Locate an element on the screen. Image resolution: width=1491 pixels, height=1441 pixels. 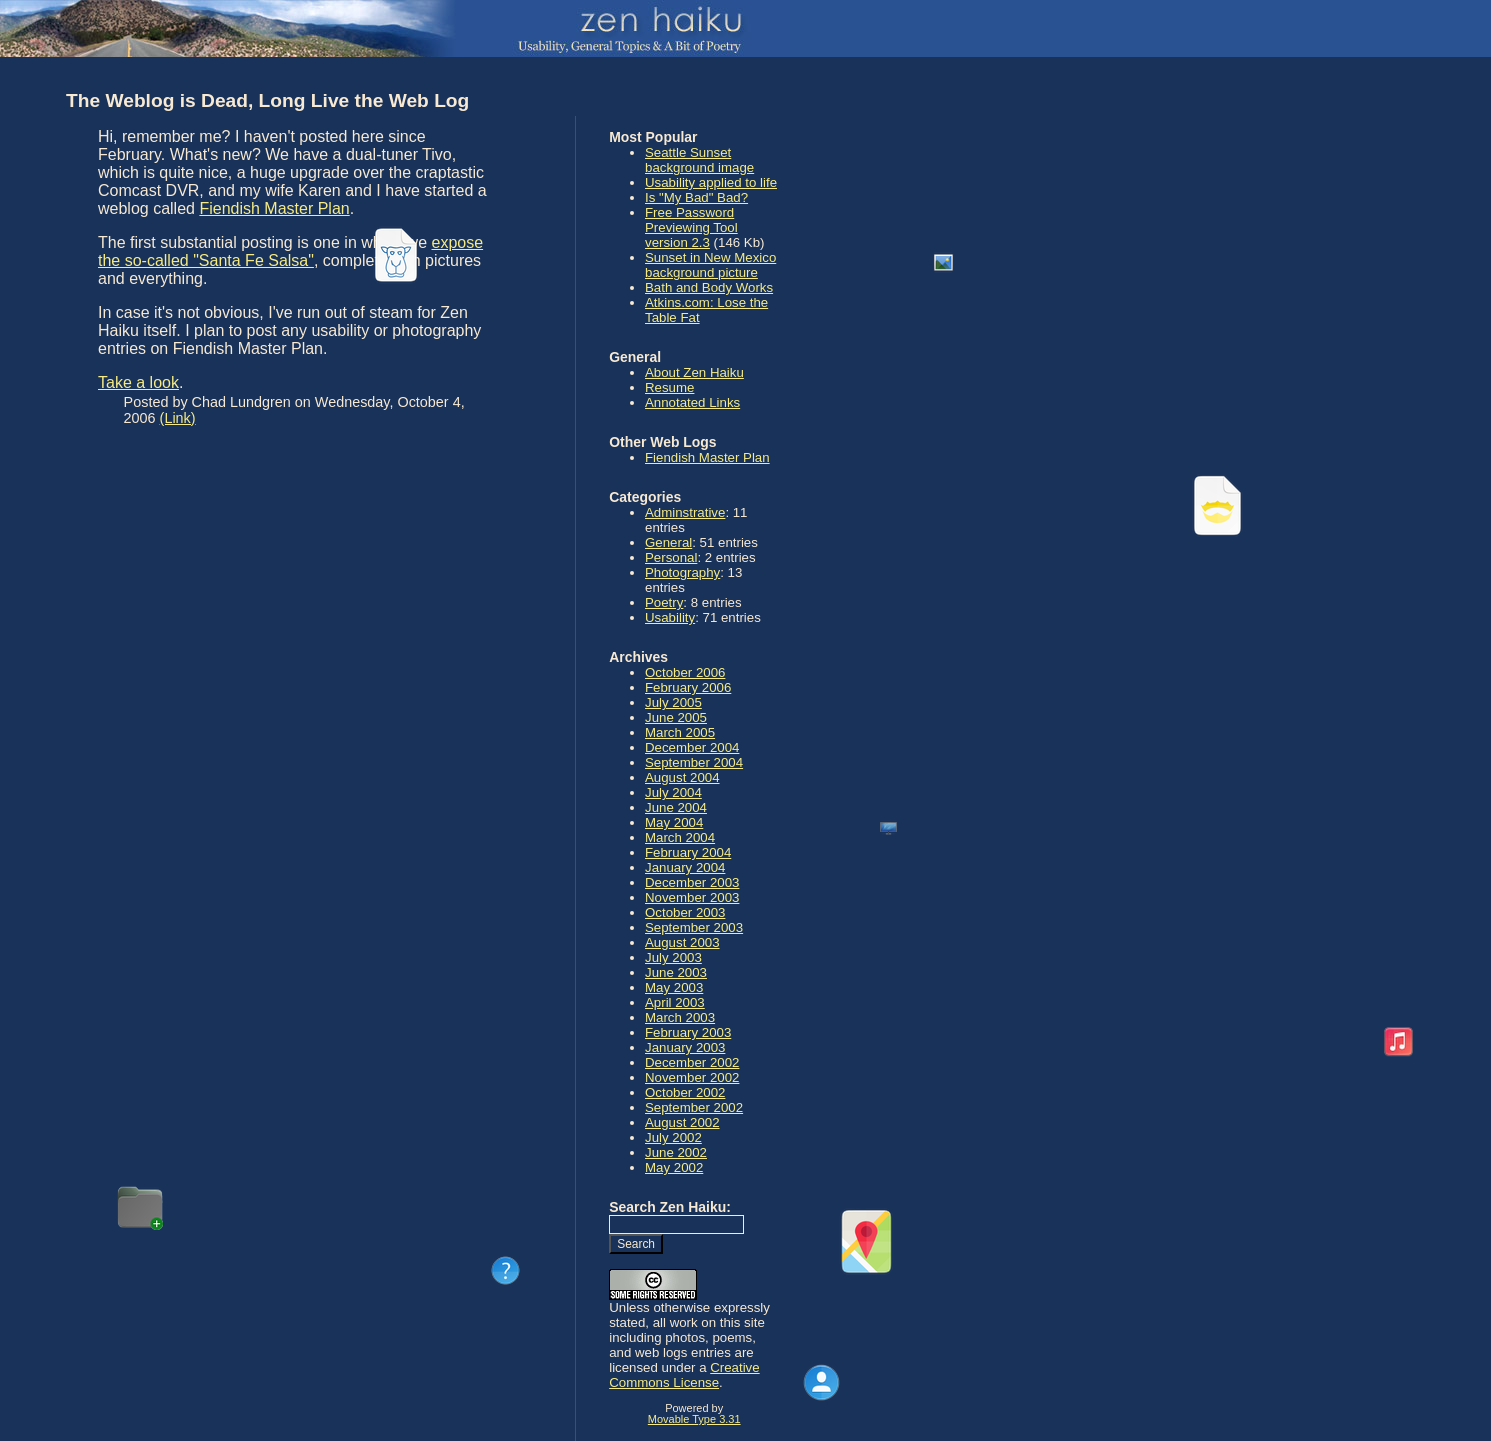
create a new folder is located at coordinates (140, 1207).